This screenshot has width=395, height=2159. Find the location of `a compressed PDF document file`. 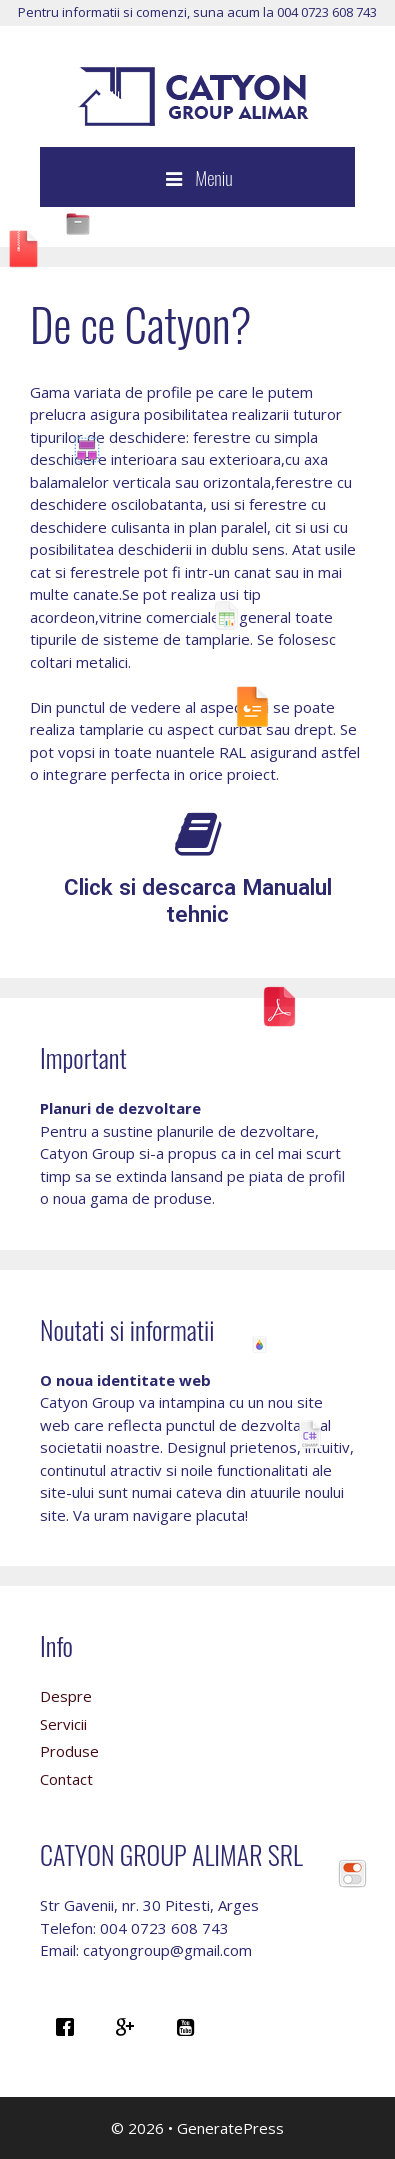

a compressed PDF document file is located at coordinates (279, 1006).